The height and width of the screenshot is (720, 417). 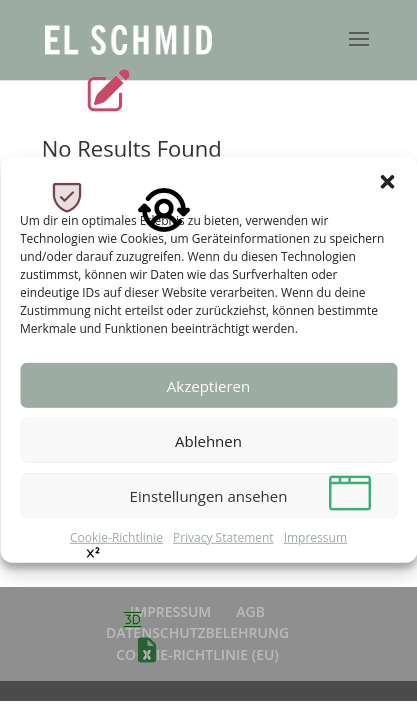 I want to click on switch between user accounts, so click(x=164, y=210).